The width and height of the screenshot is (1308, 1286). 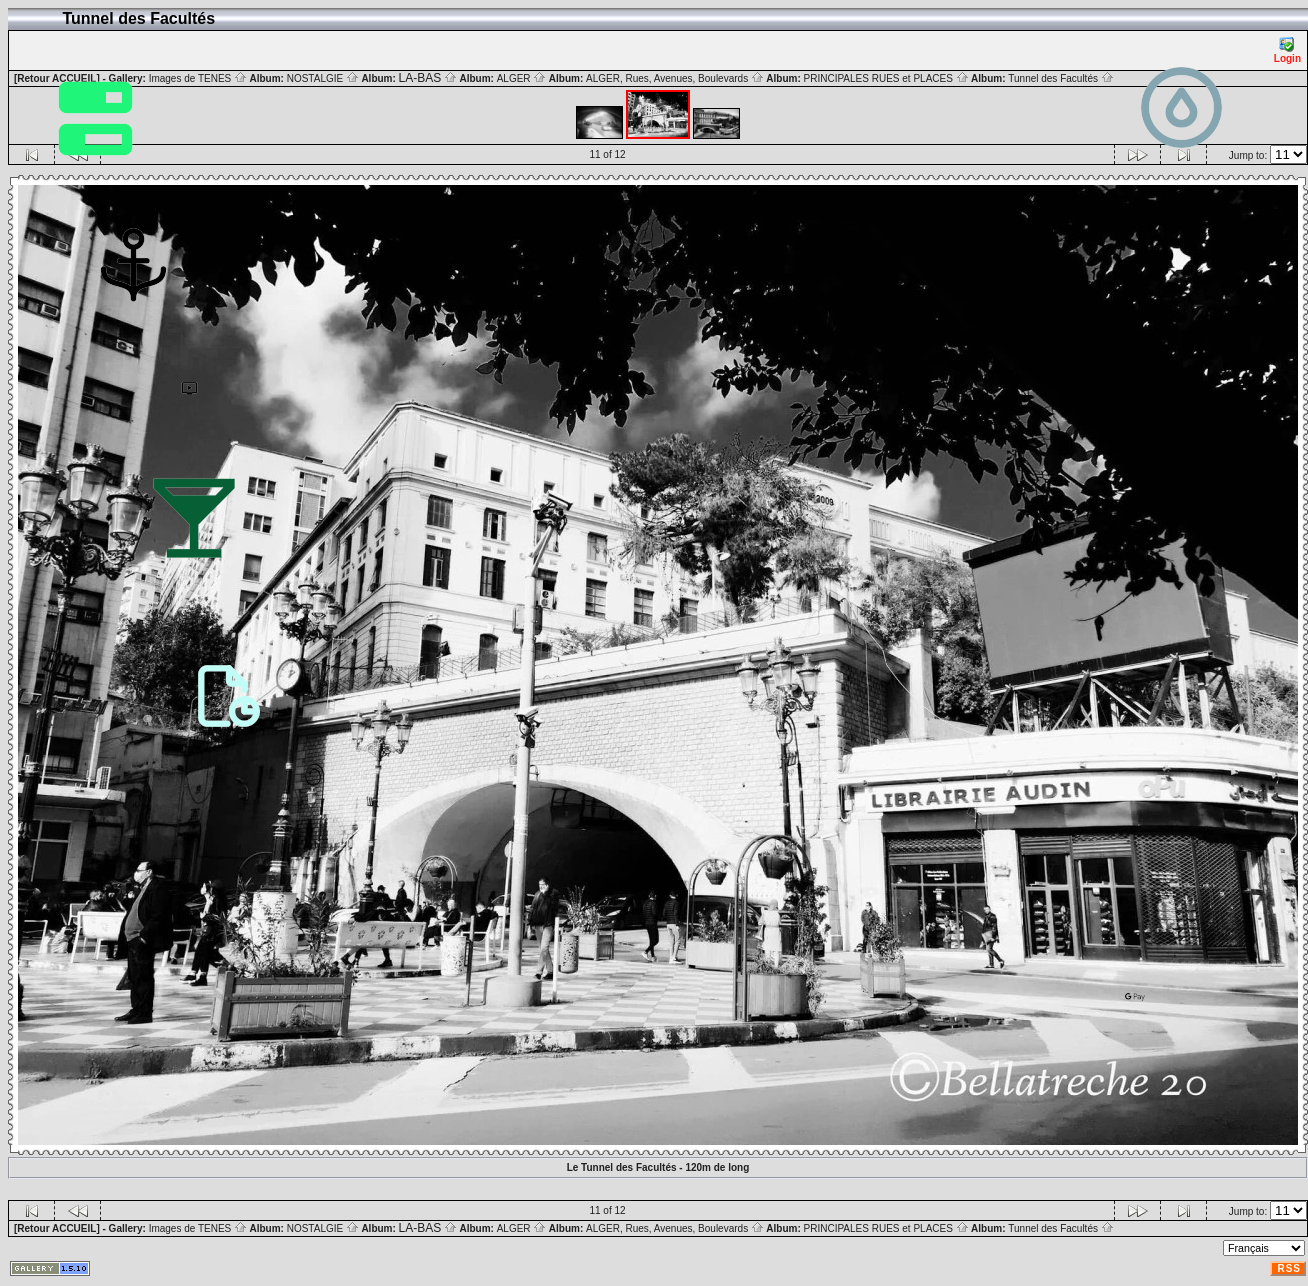 I want to click on pay with google pay, so click(x=1135, y=997).